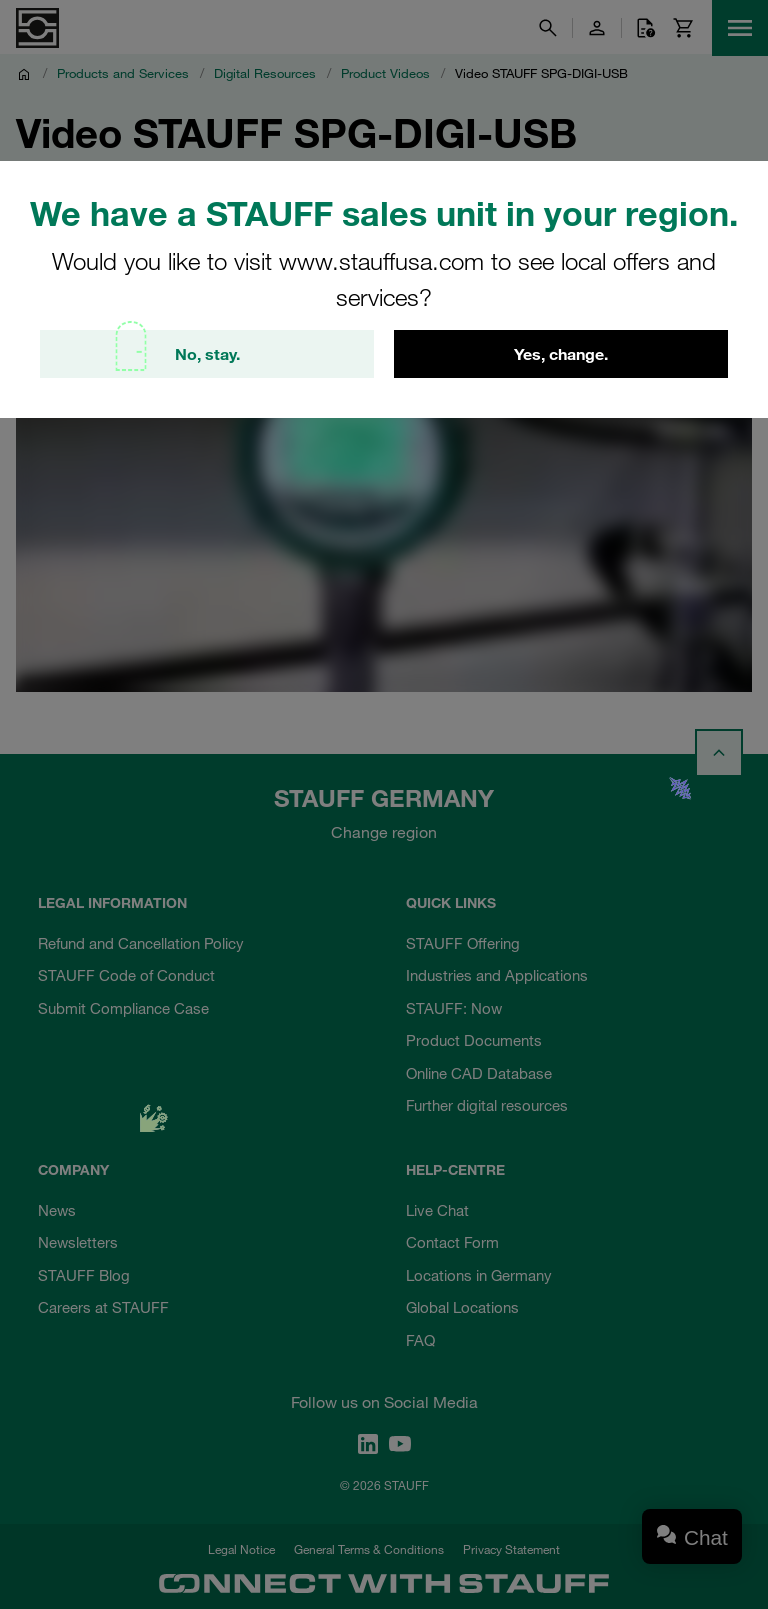 The width and height of the screenshot is (768, 1609). What do you see at coordinates (680, 788) in the screenshot?
I see `indicates electrical frequency or power level` at bounding box center [680, 788].